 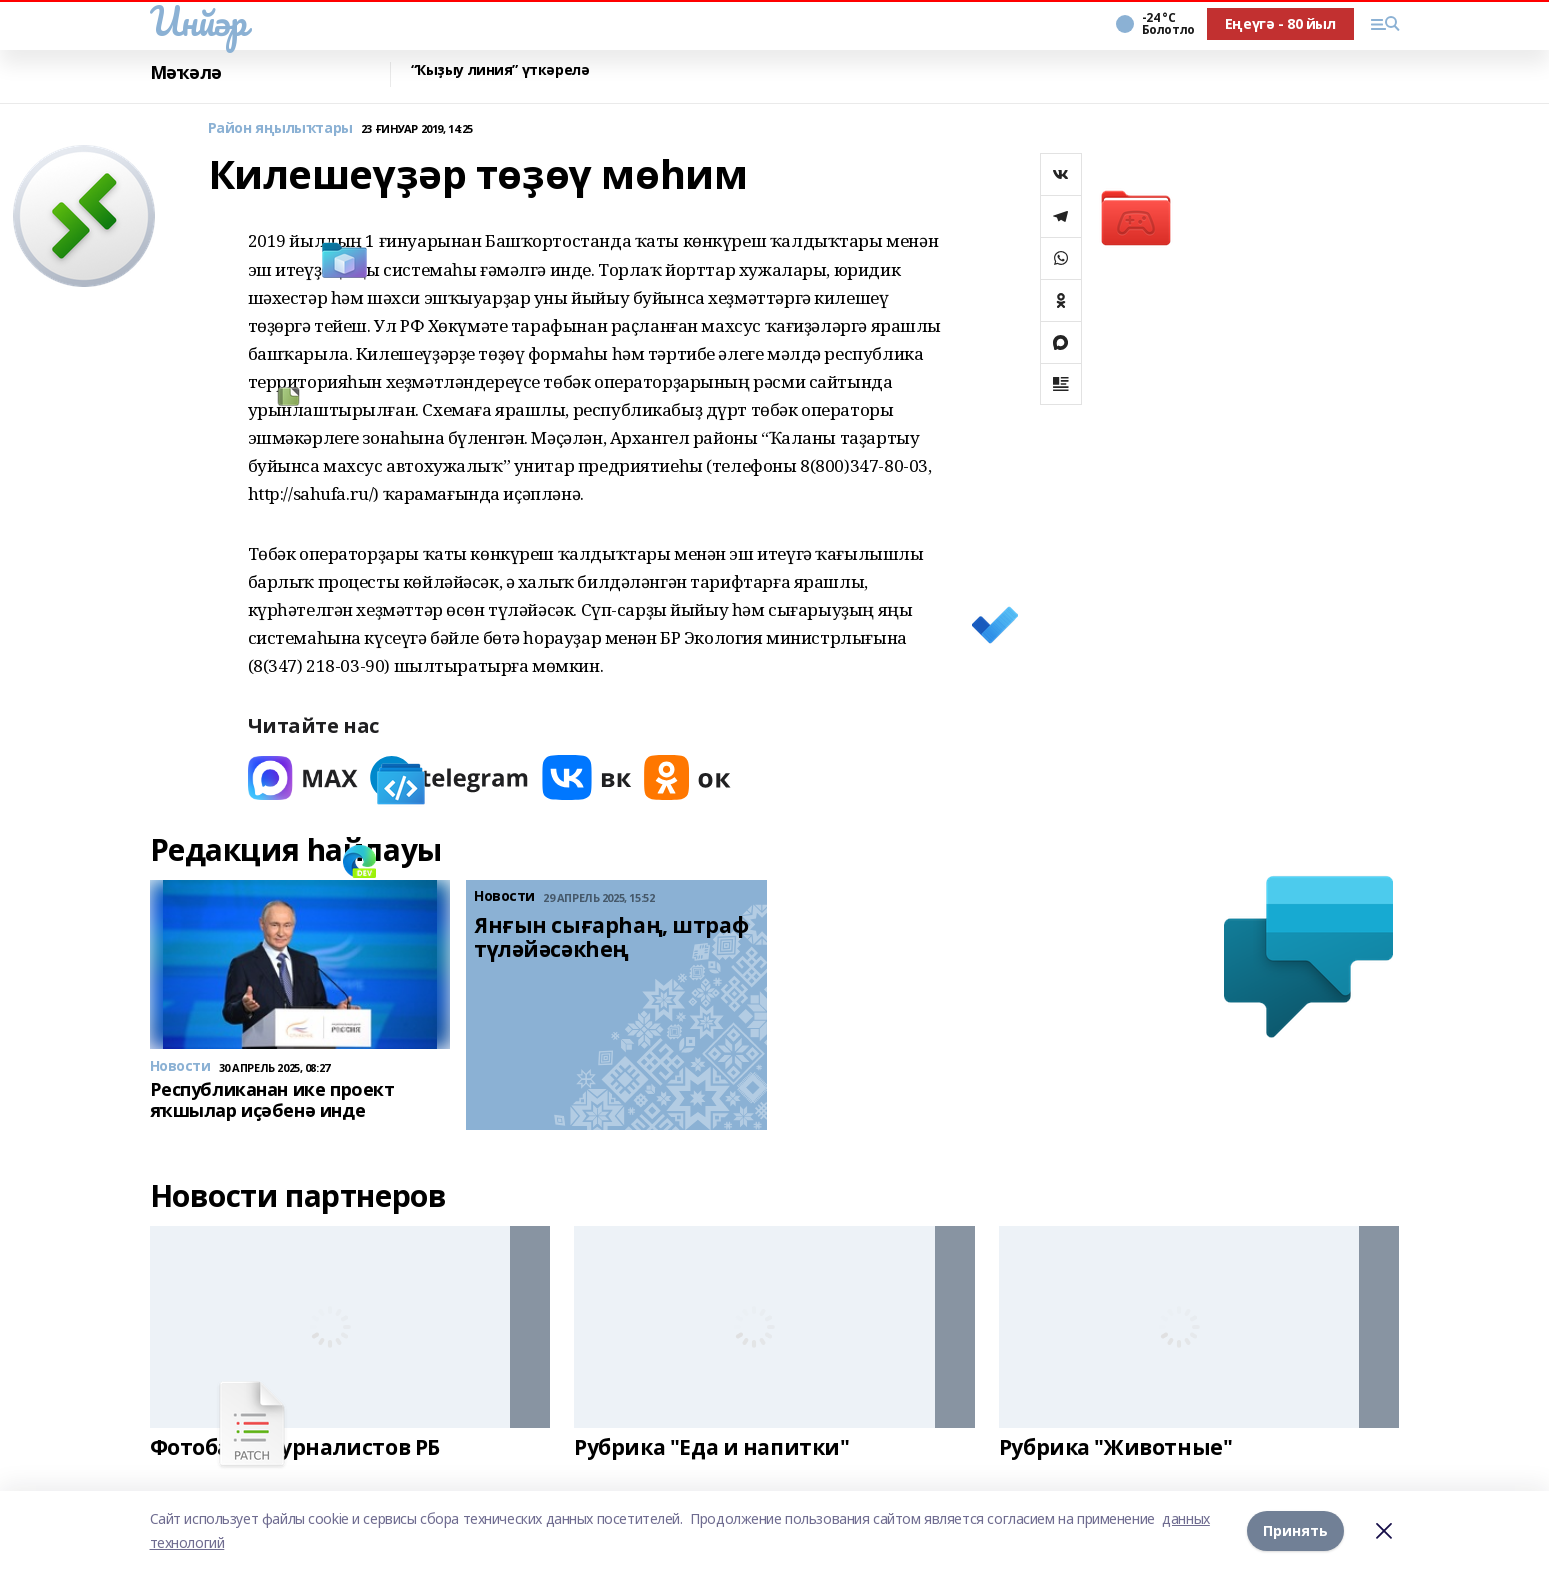 What do you see at coordinates (84, 216) in the screenshot?
I see `indicates file or folder is syncing` at bounding box center [84, 216].